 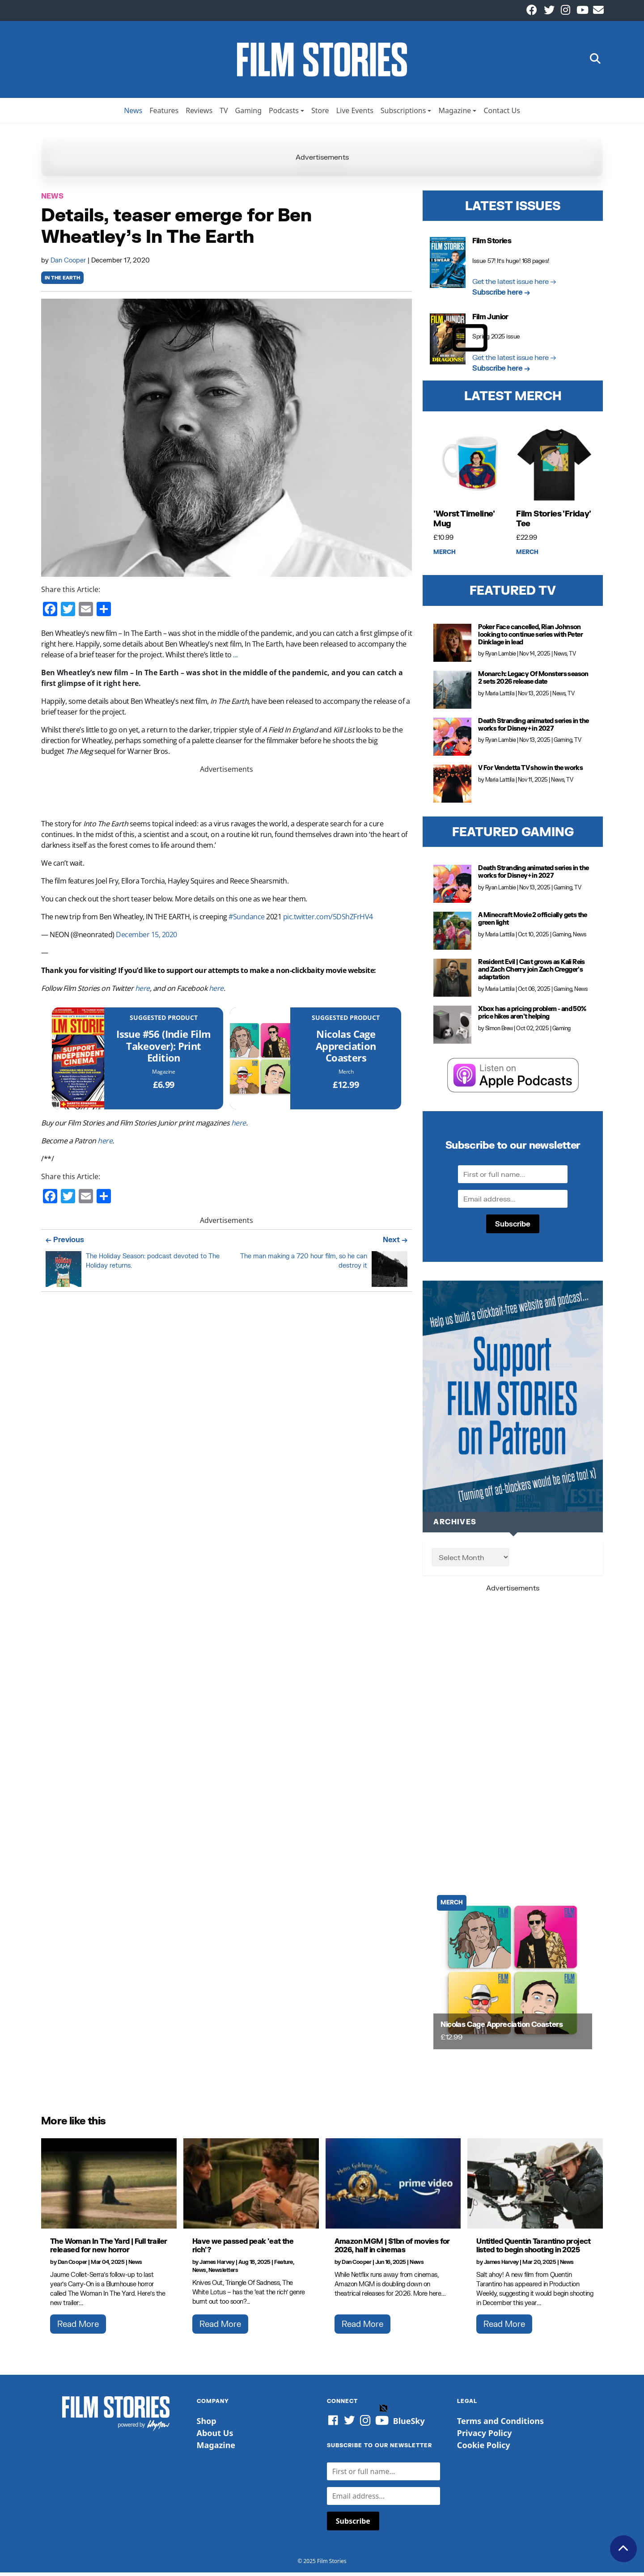 What do you see at coordinates (383, 2408) in the screenshot?
I see `photography not allowed in this area` at bounding box center [383, 2408].